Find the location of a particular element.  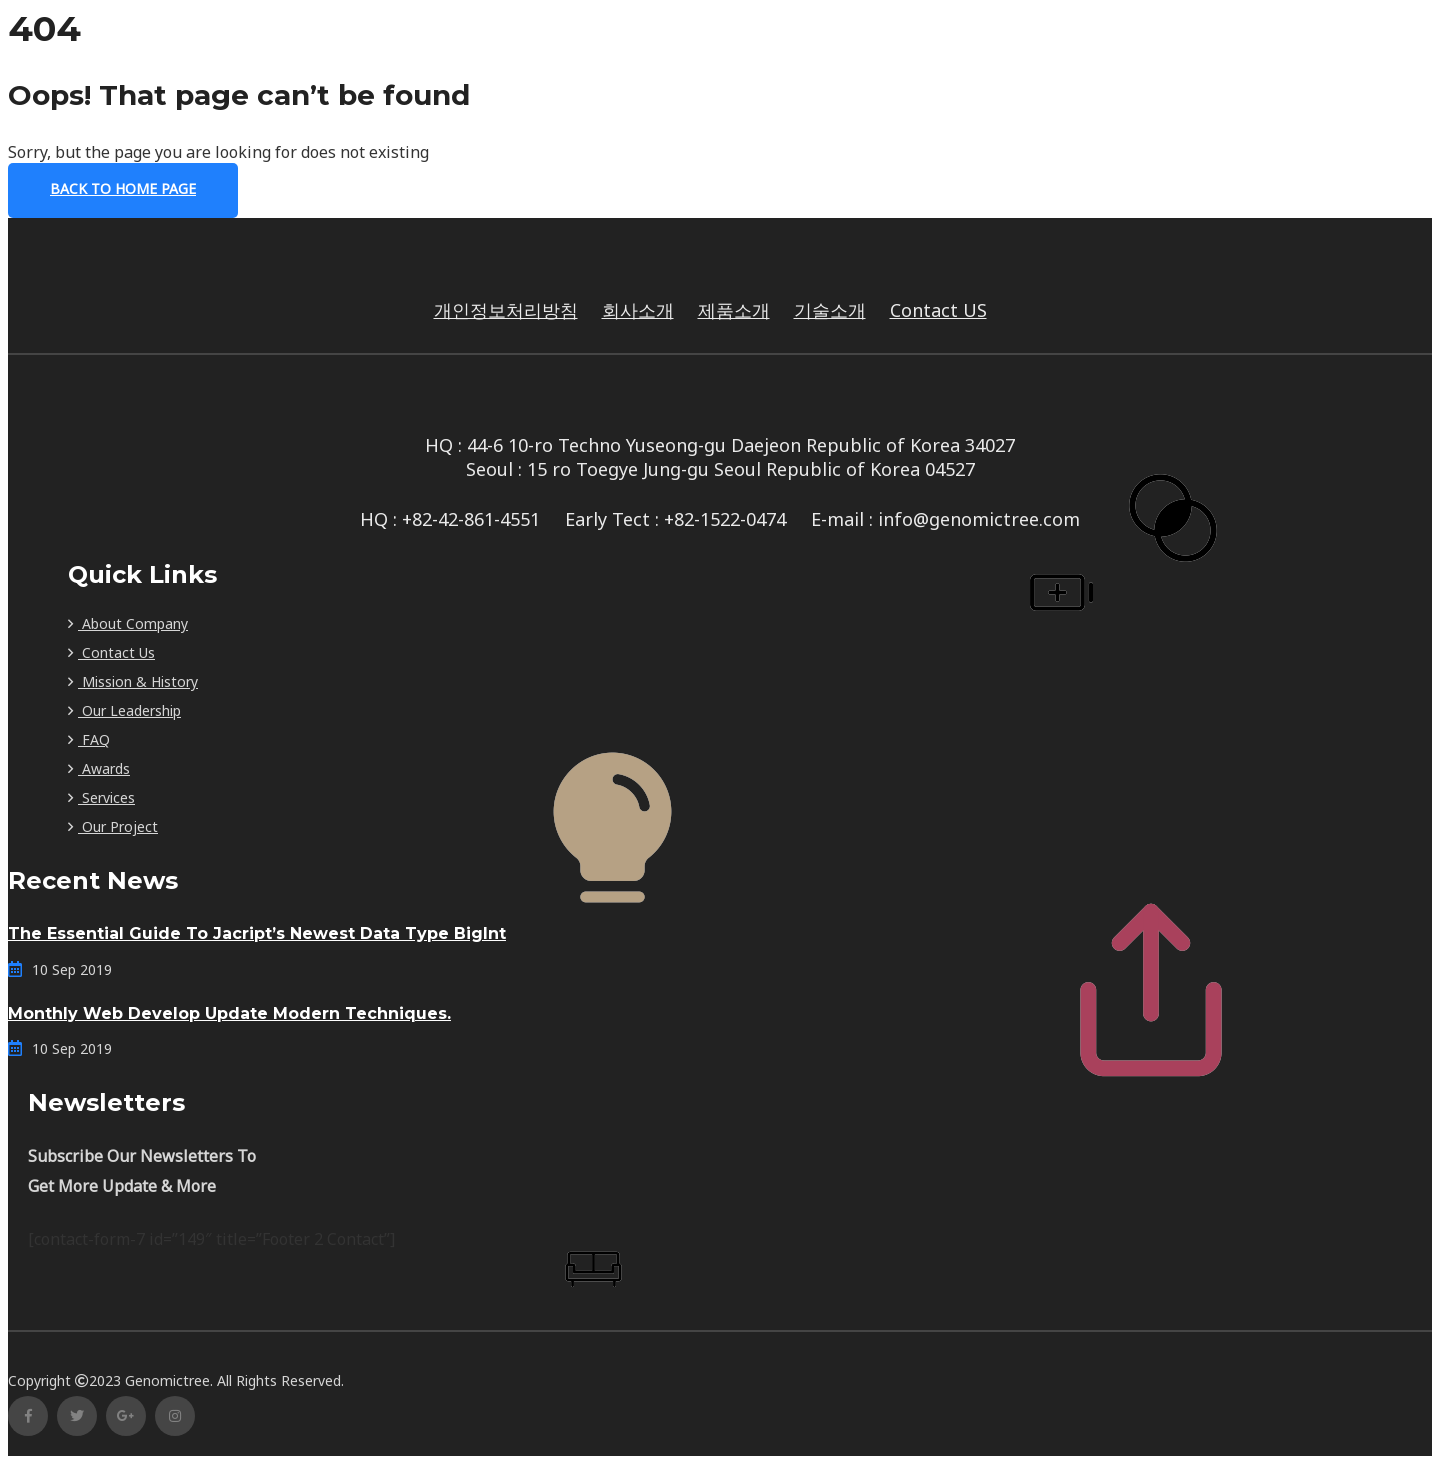

browse furniture or home decor items is located at coordinates (593, 1268).